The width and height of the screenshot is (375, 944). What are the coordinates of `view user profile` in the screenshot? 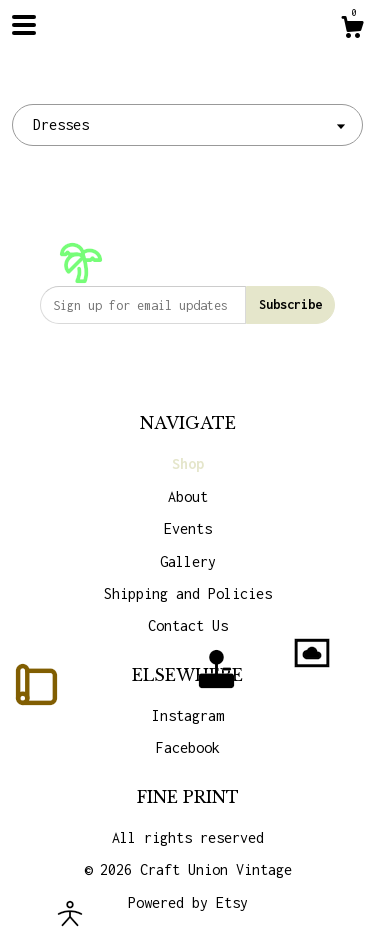 It's located at (70, 914).